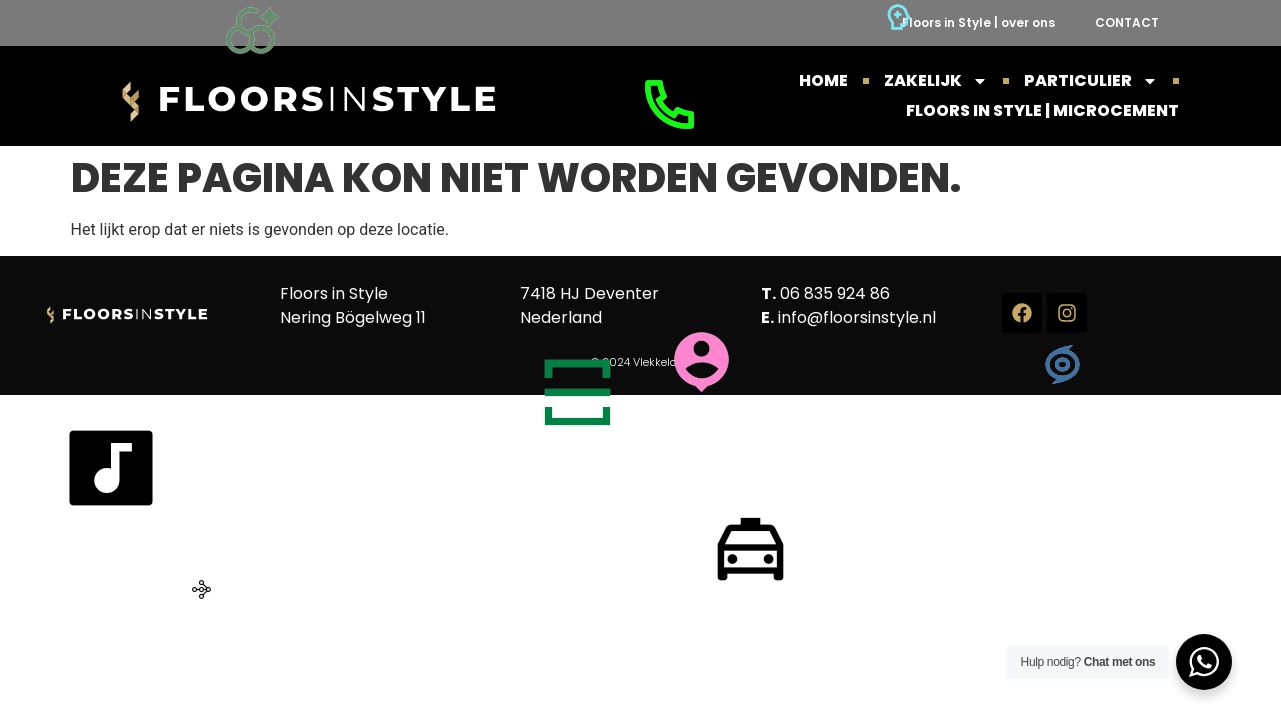  Describe the element at coordinates (577, 392) in the screenshot. I see `scan a QR code` at that location.